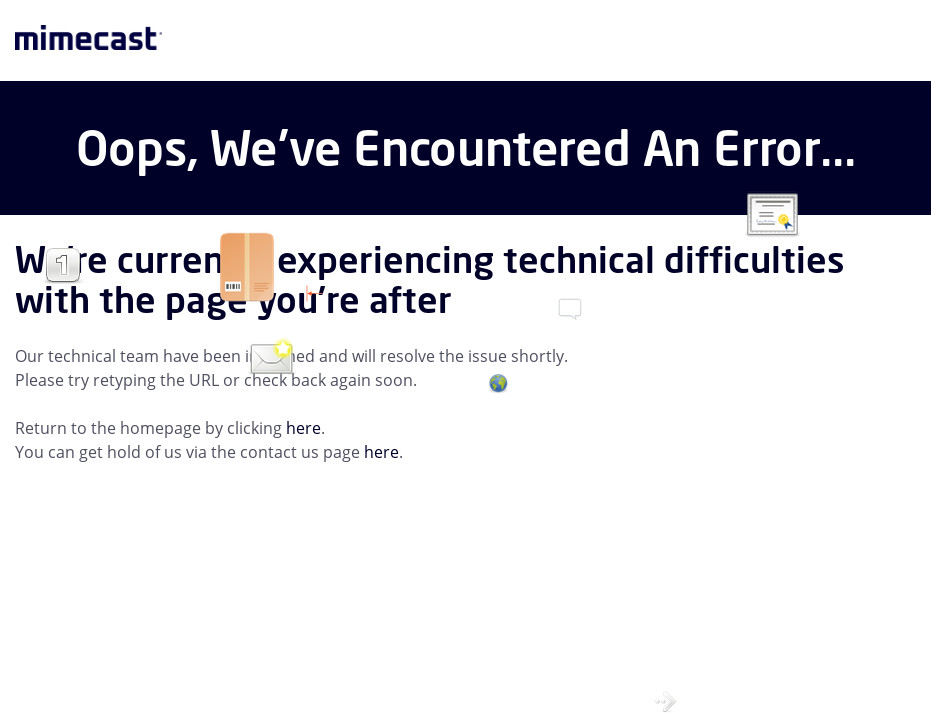  I want to click on set status to invisible or appear offline, so click(570, 309).